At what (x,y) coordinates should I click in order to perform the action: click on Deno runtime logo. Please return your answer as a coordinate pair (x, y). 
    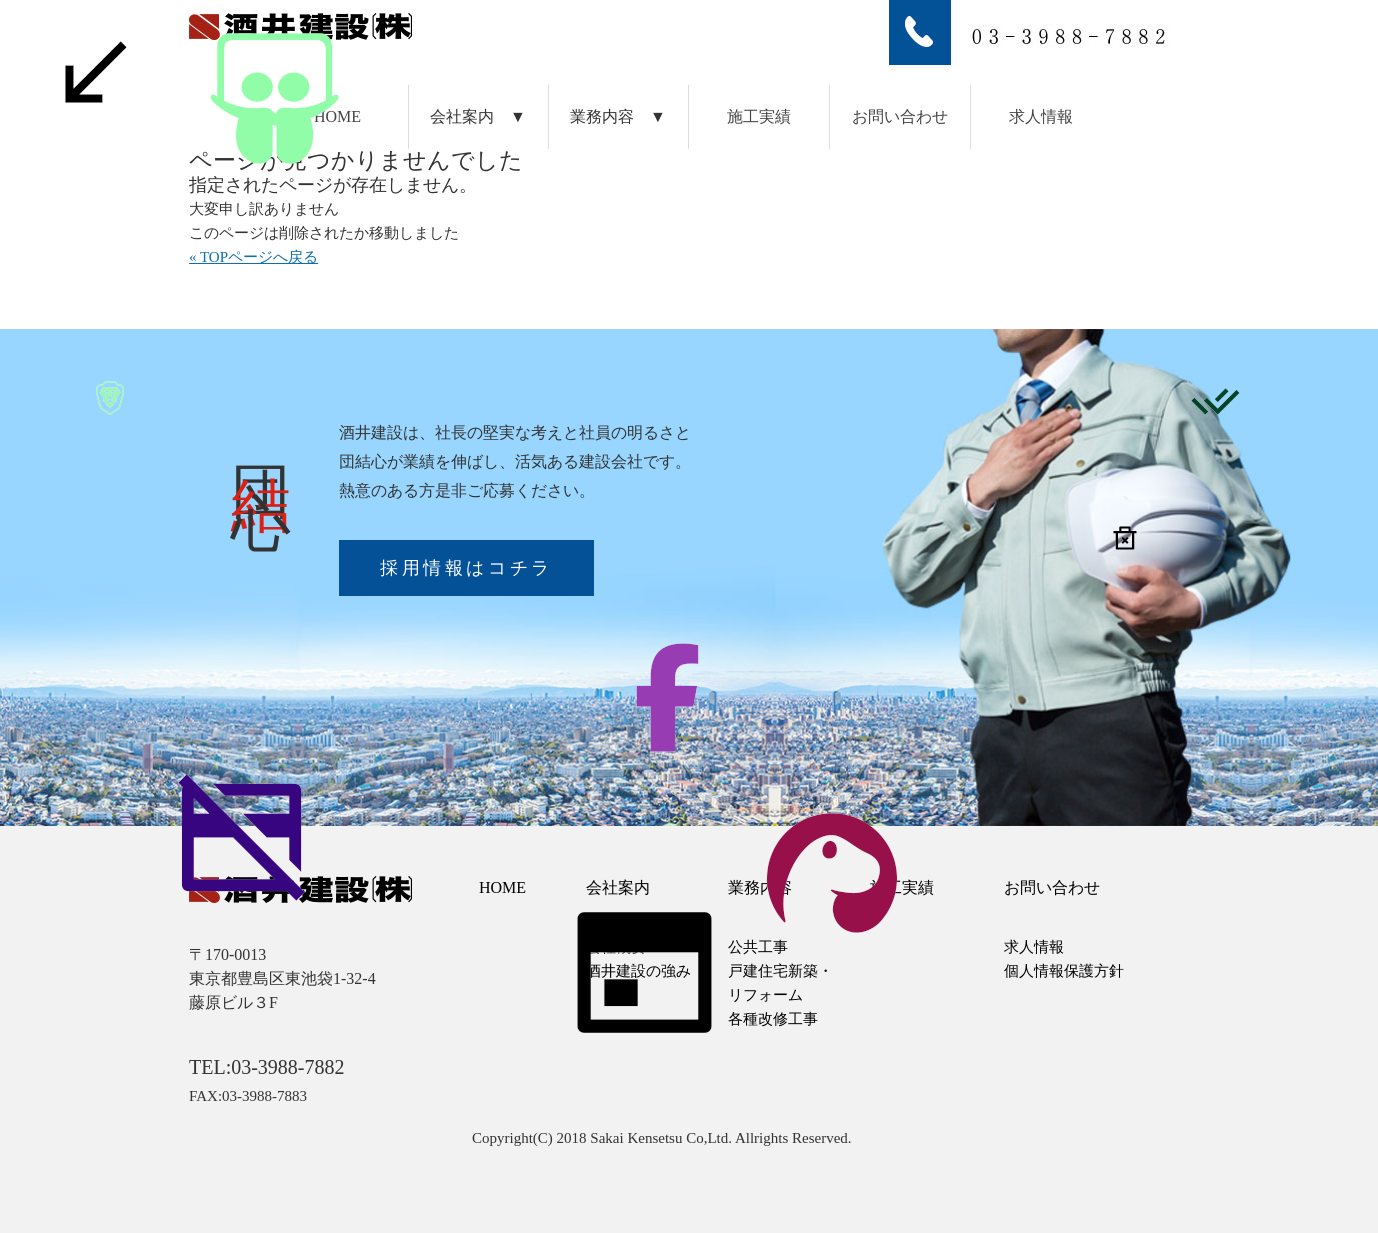
    Looking at the image, I should click on (832, 873).